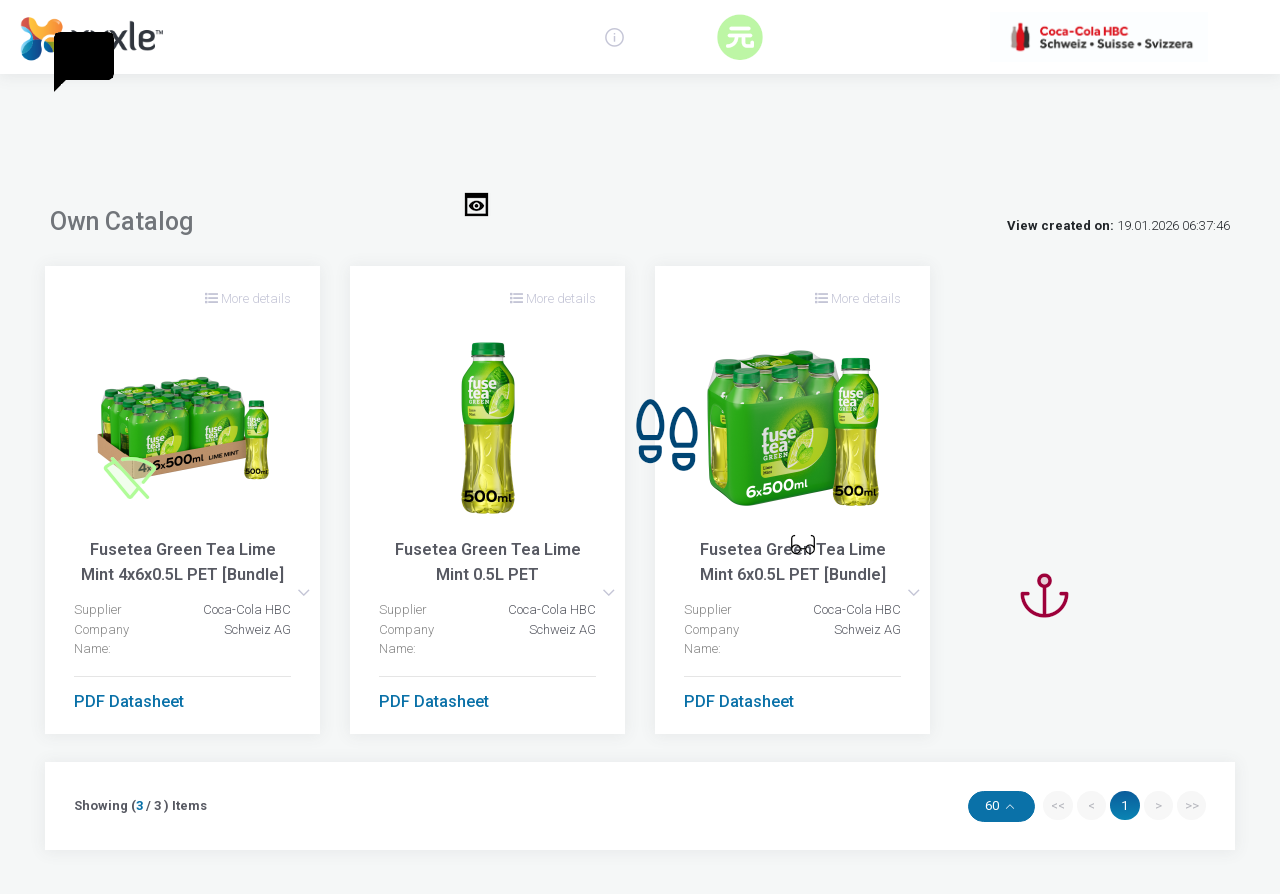  What do you see at coordinates (476, 204) in the screenshot?
I see `preview file or document before opening` at bounding box center [476, 204].